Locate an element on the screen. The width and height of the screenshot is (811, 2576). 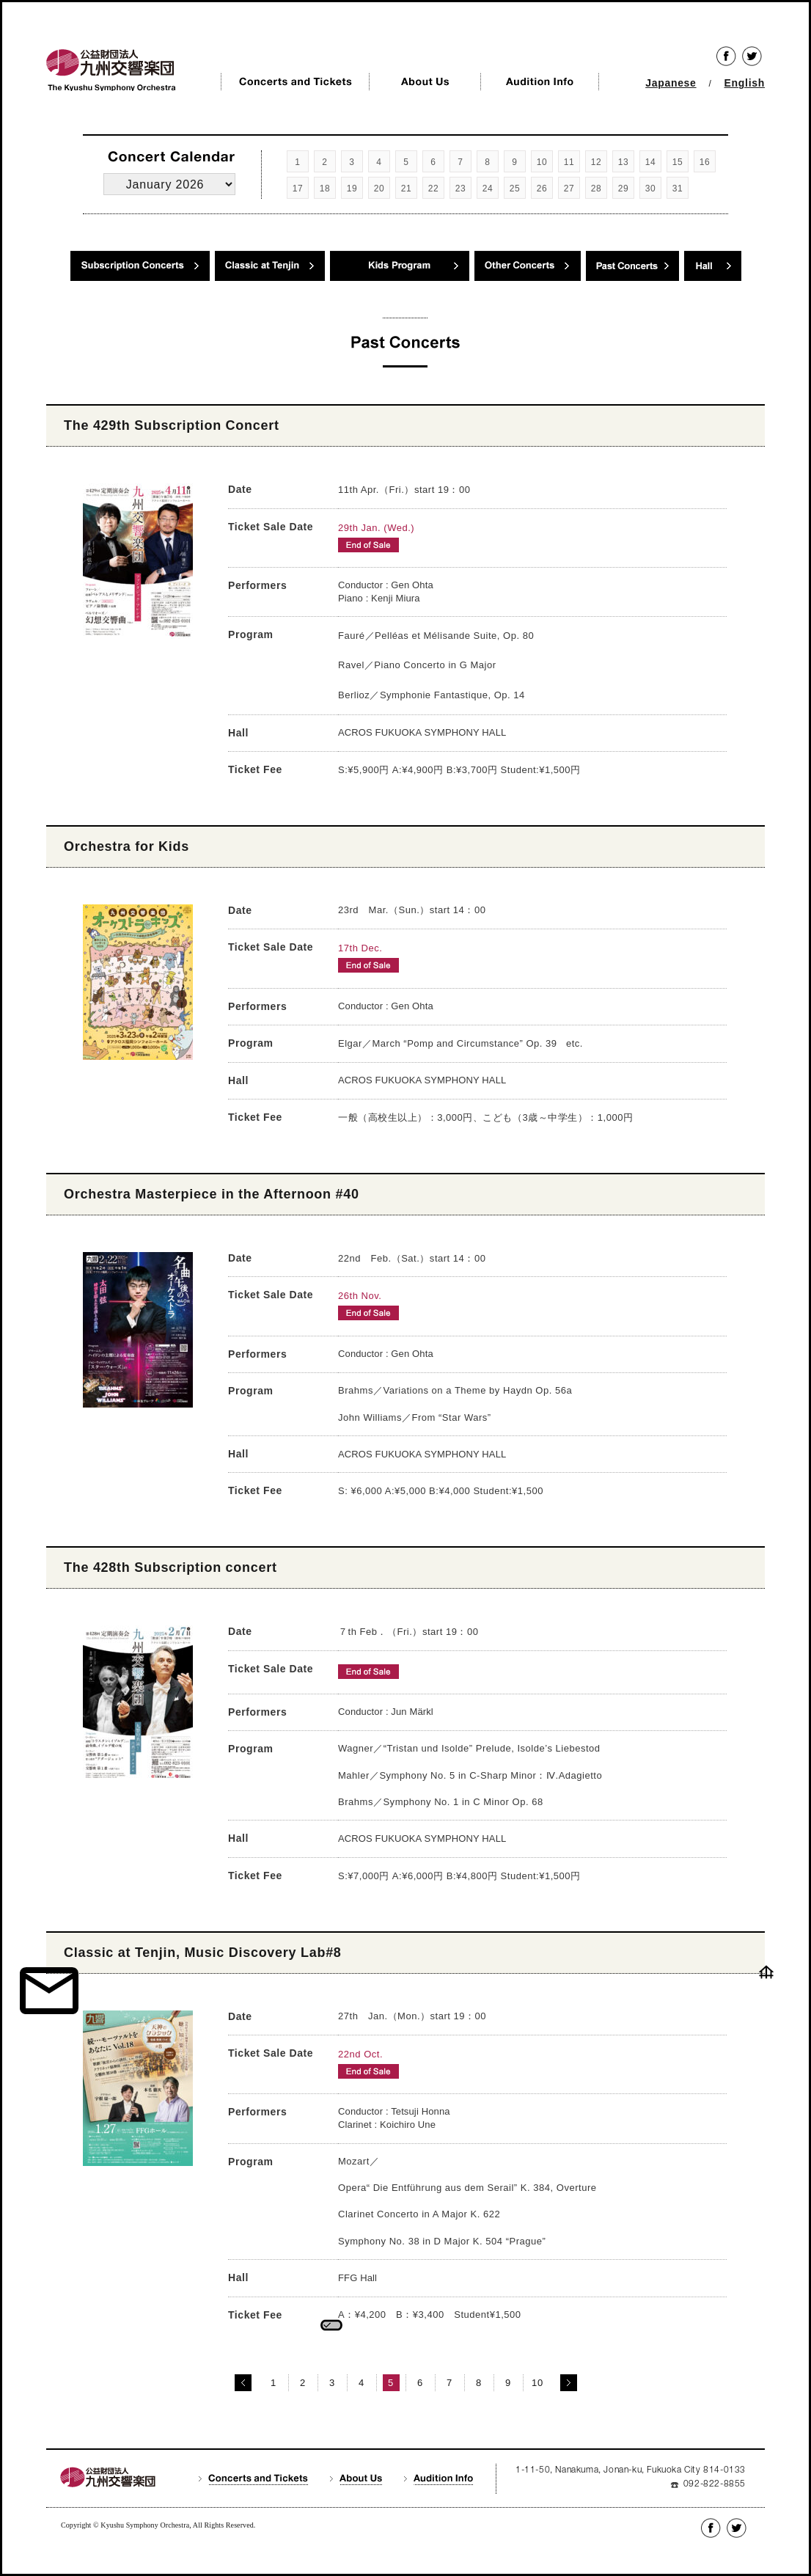
view property foundation details is located at coordinates (766, 1972).